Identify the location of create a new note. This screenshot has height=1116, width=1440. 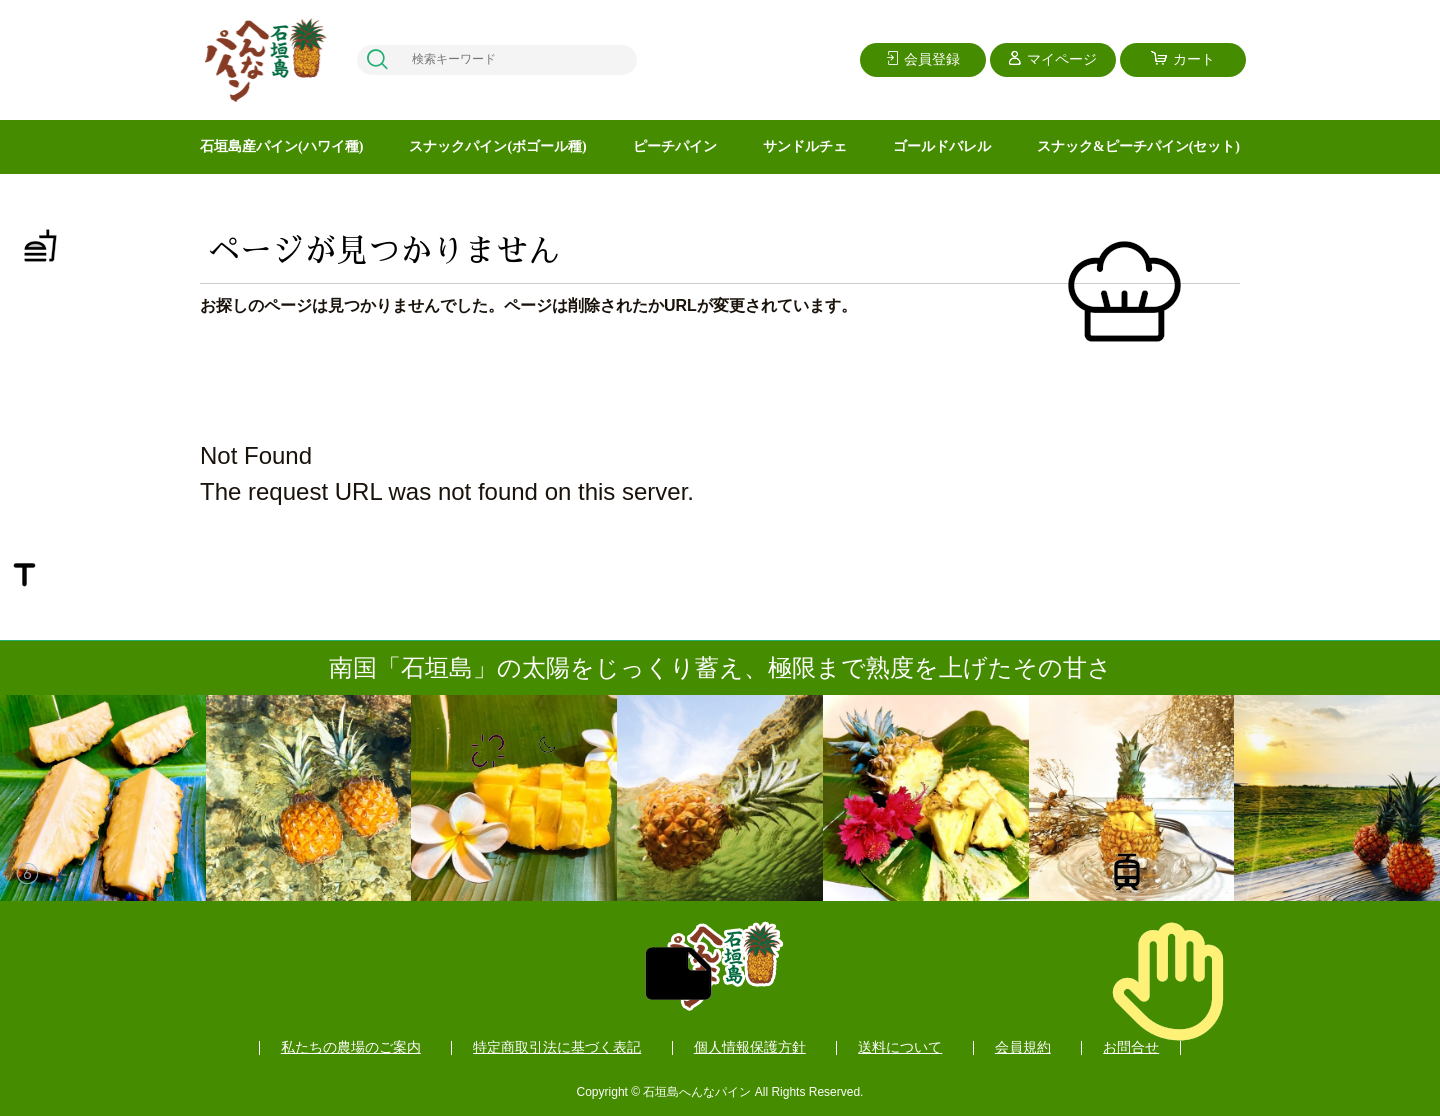
(678, 973).